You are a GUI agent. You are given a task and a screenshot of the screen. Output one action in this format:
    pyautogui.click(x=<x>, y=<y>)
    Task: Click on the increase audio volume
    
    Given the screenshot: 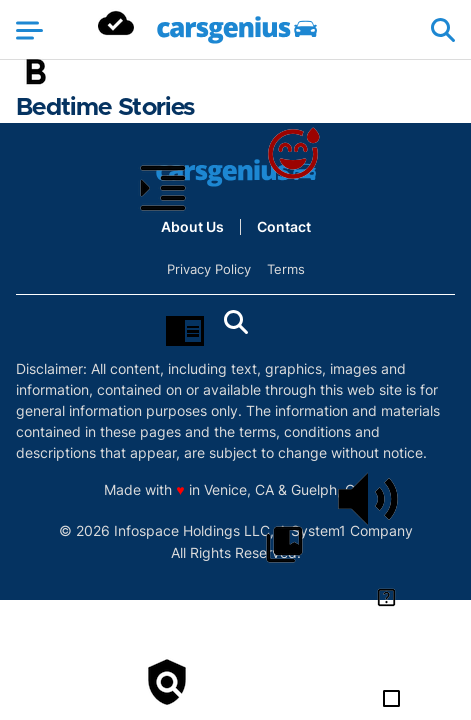 What is the action you would take?
    pyautogui.click(x=368, y=499)
    